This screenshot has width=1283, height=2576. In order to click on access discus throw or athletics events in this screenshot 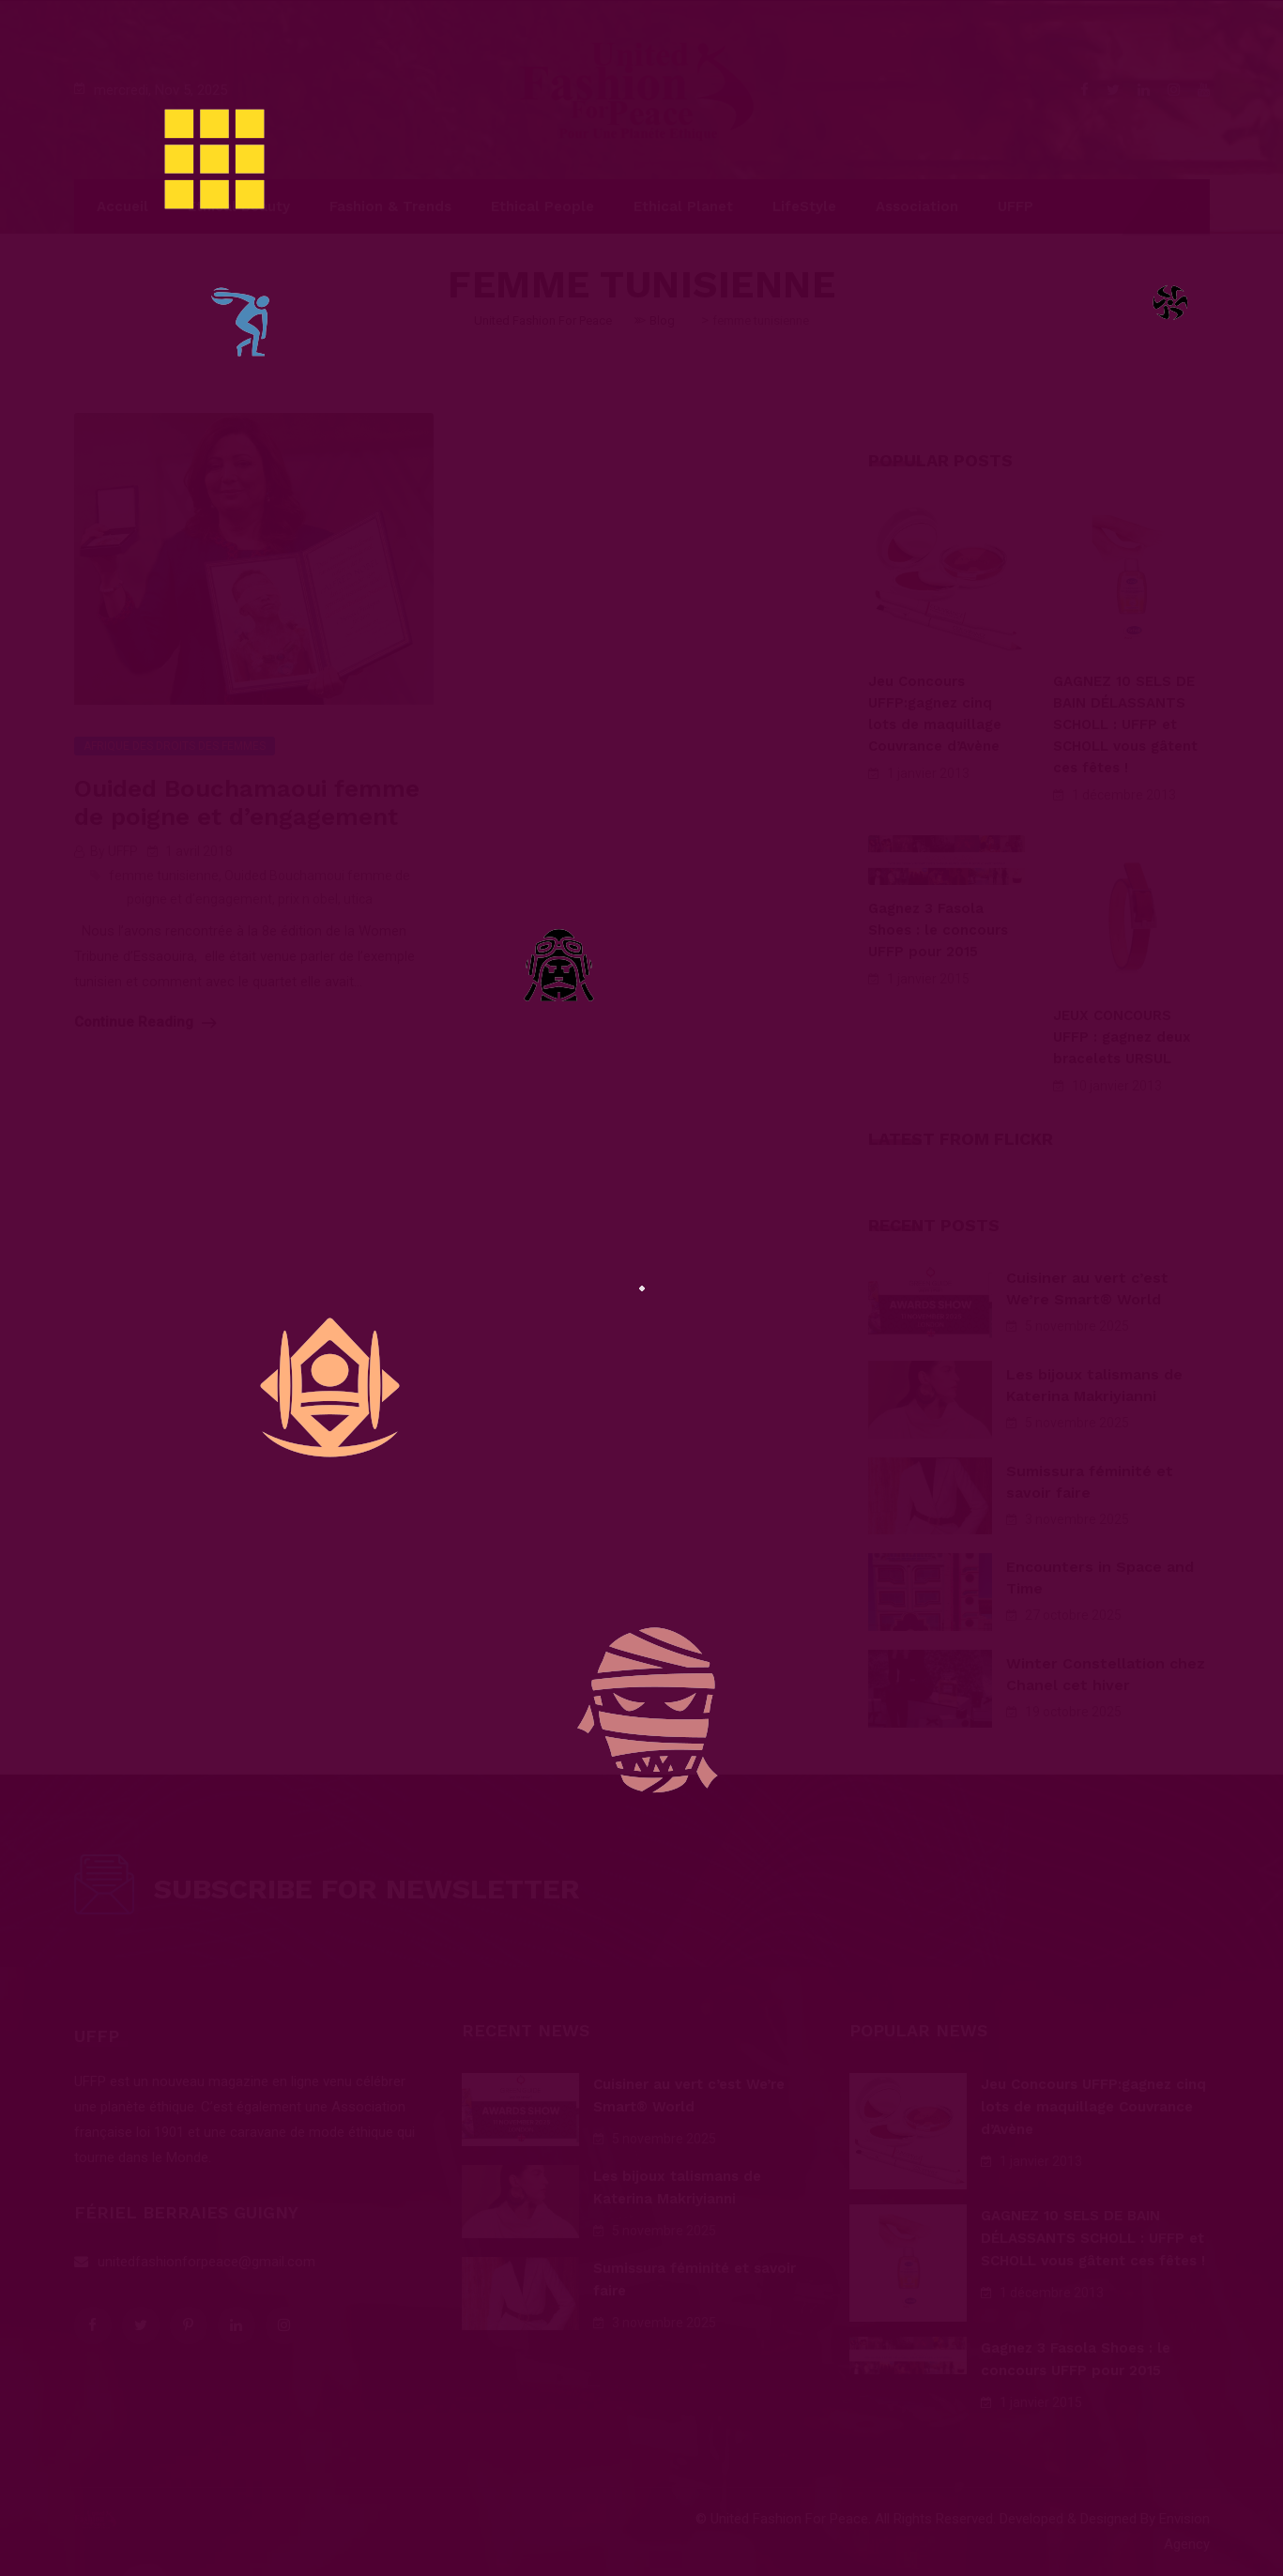, I will do `click(240, 322)`.